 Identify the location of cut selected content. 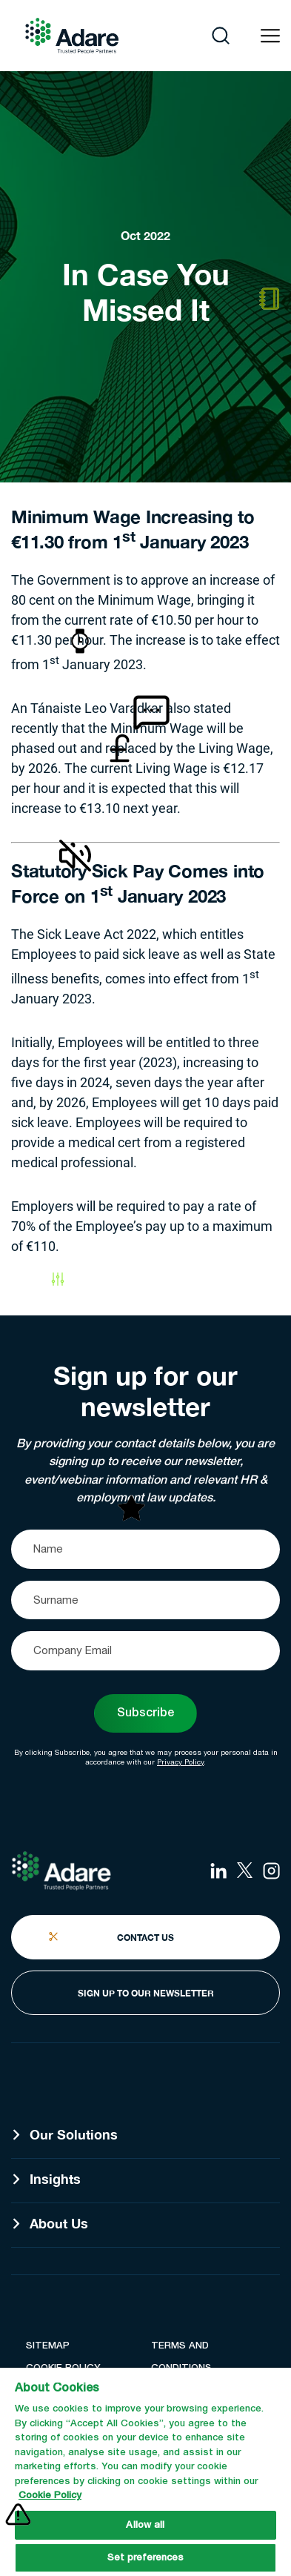
(53, 1936).